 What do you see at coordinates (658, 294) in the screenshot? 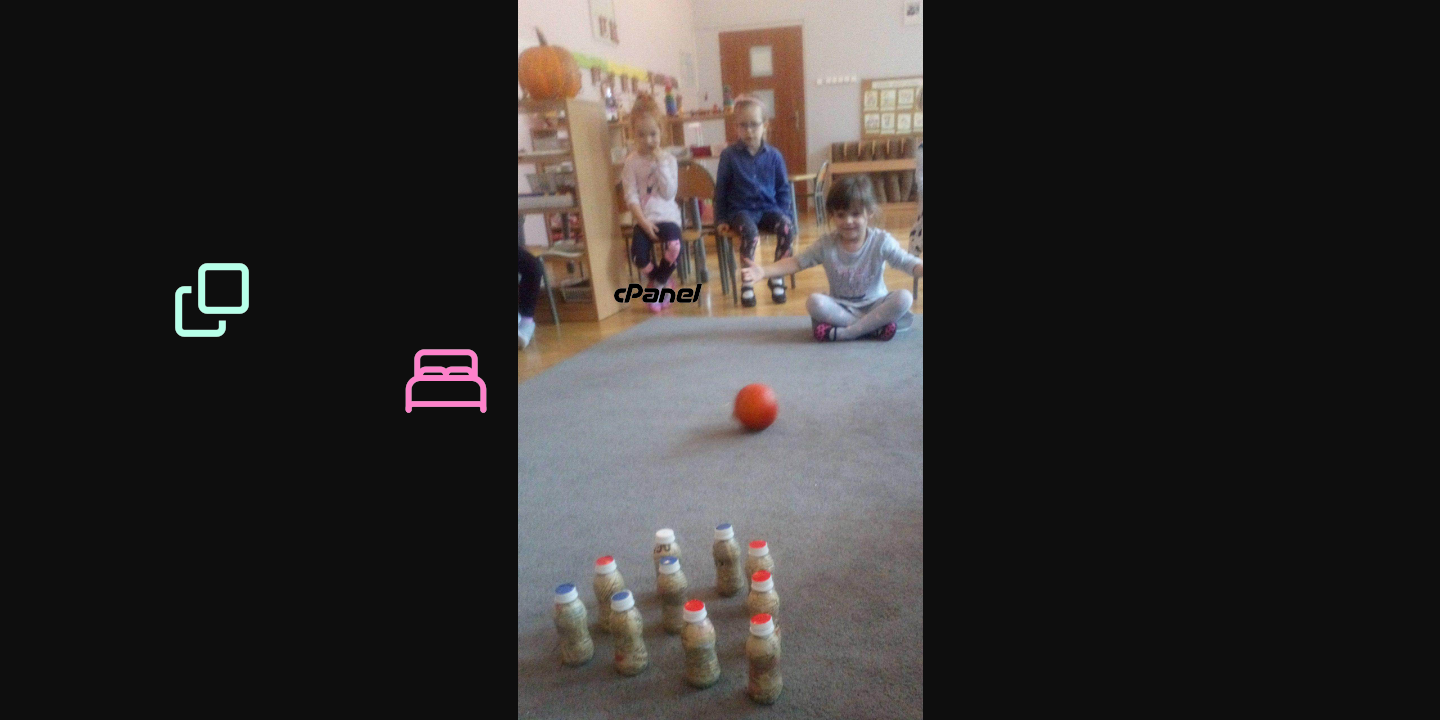
I see `access cPanel web hosting control panel` at bounding box center [658, 294].